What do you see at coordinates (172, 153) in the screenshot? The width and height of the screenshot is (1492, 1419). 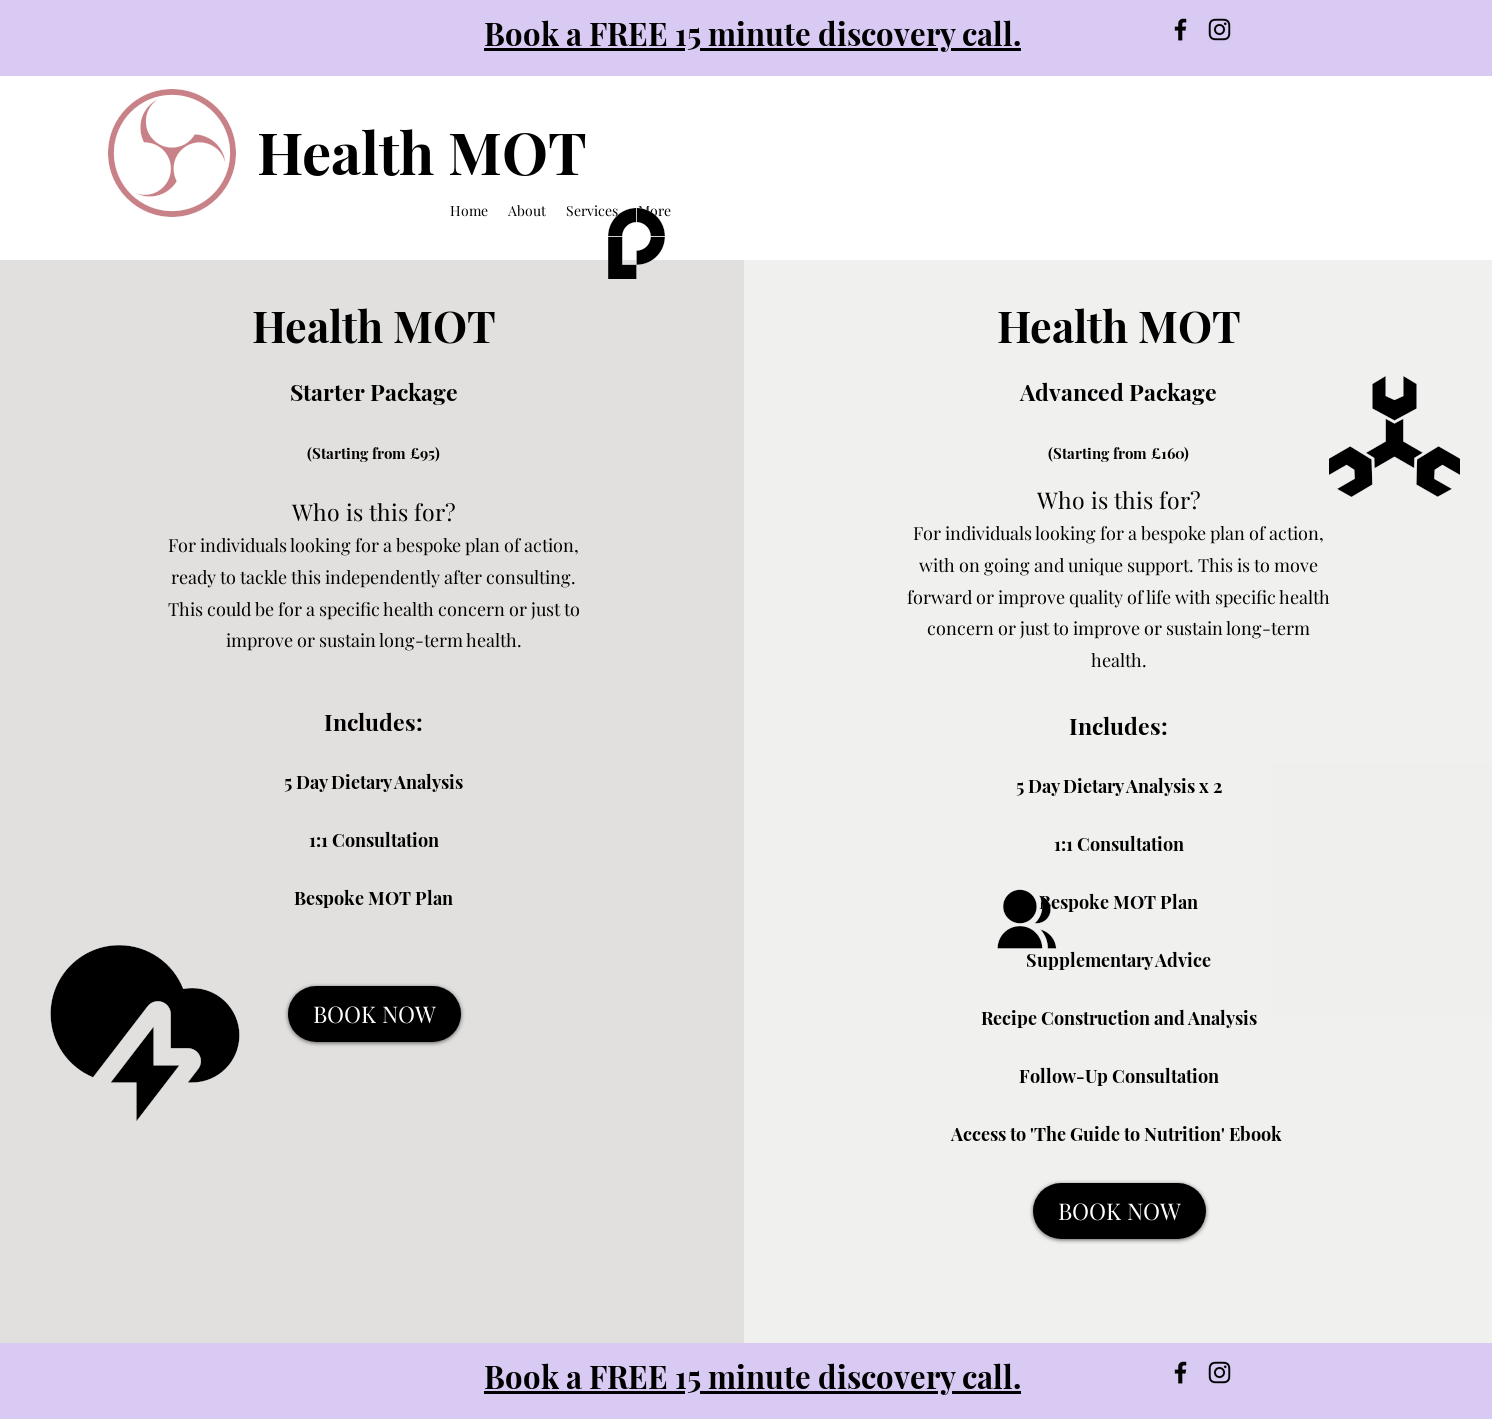 I see `open OBS Studio for streaming or recording` at bounding box center [172, 153].